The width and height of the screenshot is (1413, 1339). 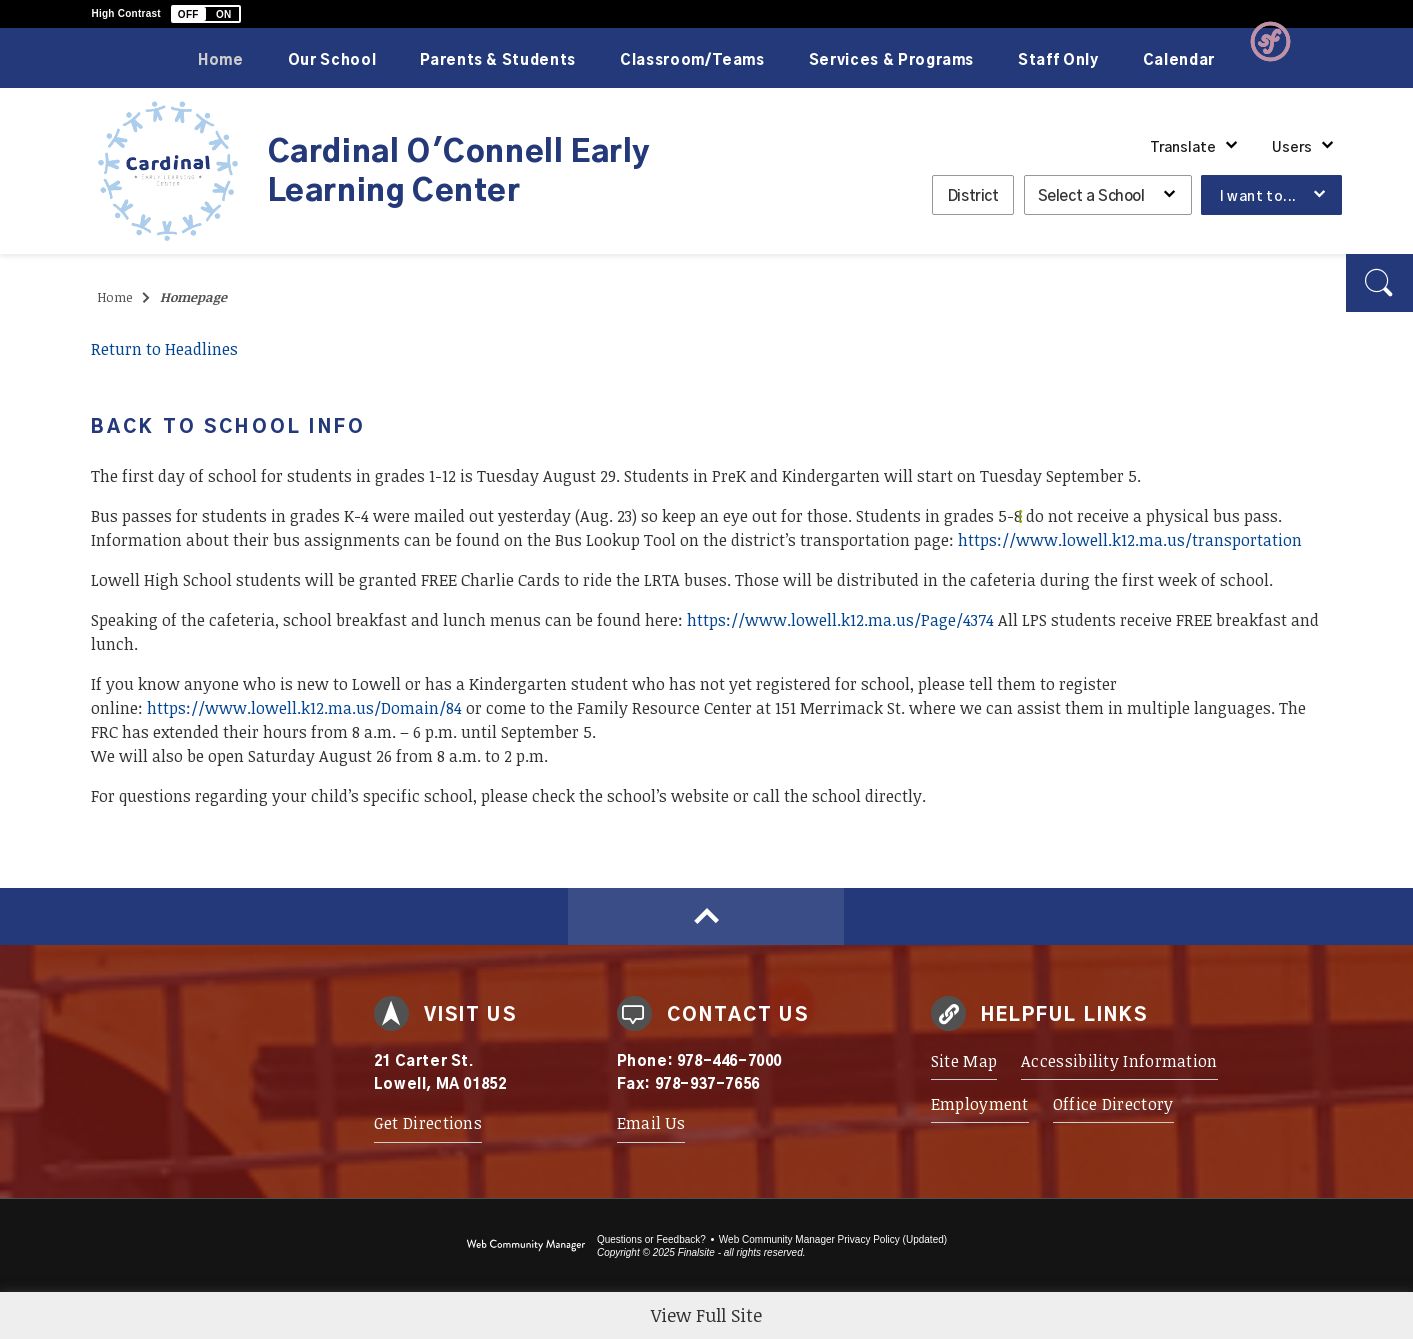 I want to click on open more options menu, so click(x=1020, y=516).